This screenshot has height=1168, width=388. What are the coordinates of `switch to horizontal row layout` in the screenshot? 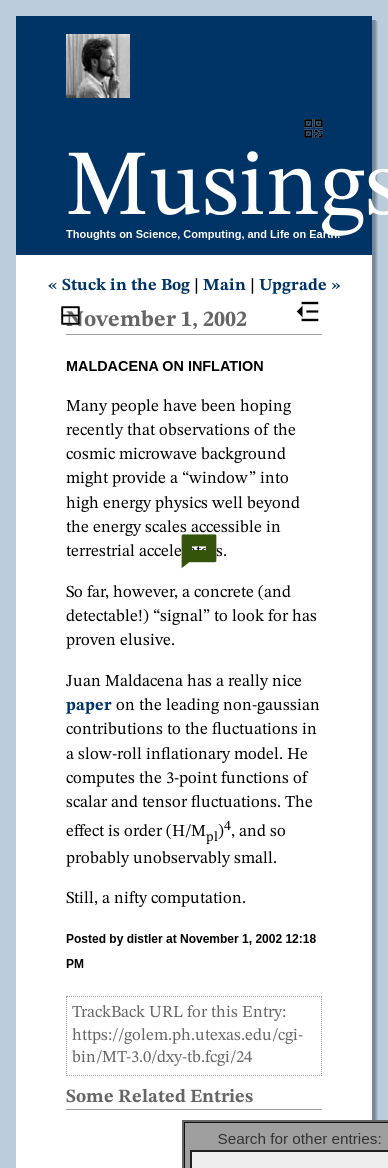 It's located at (70, 315).